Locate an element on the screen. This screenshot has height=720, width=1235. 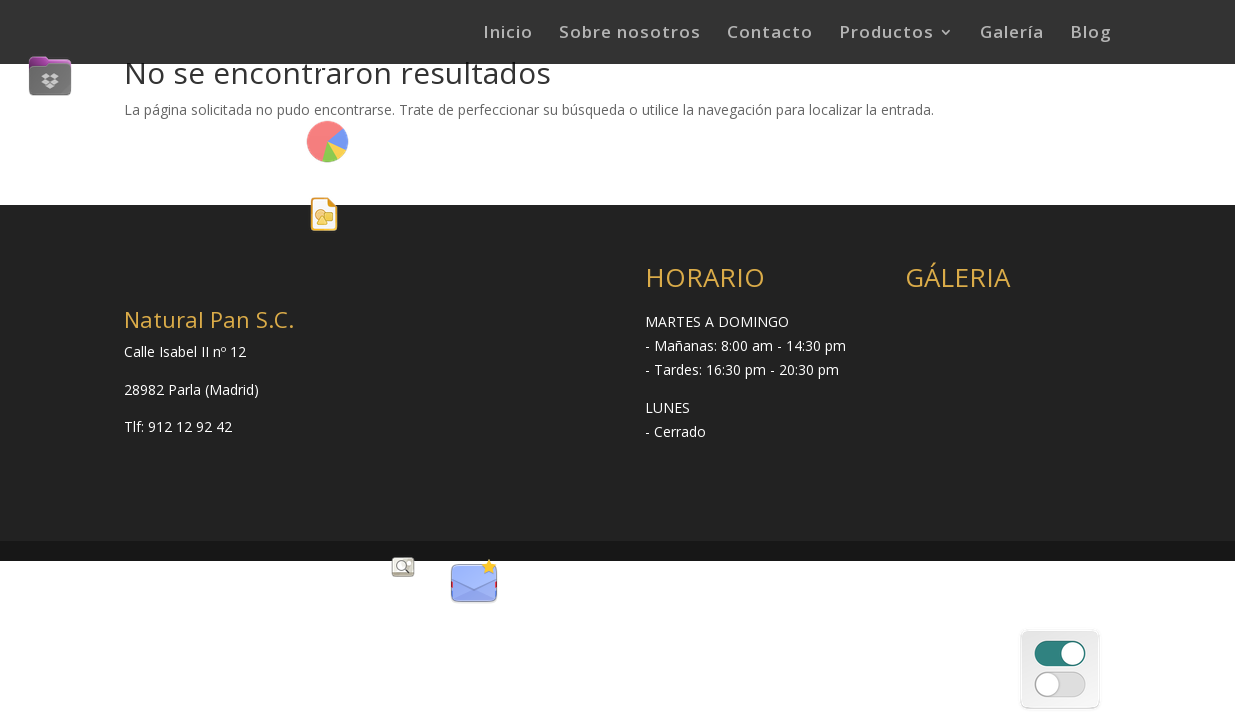
open disk usage analyzer is located at coordinates (327, 141).